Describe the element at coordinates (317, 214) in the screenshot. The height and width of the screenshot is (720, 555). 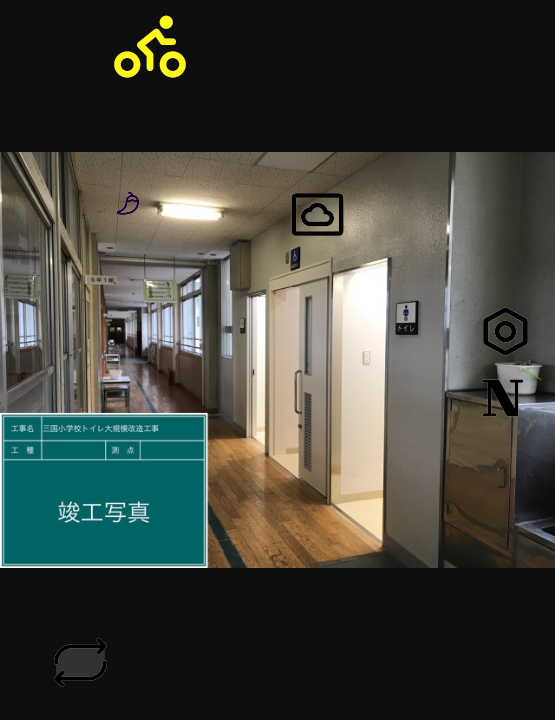
I see `access daydream or screensaver settings` at that location.